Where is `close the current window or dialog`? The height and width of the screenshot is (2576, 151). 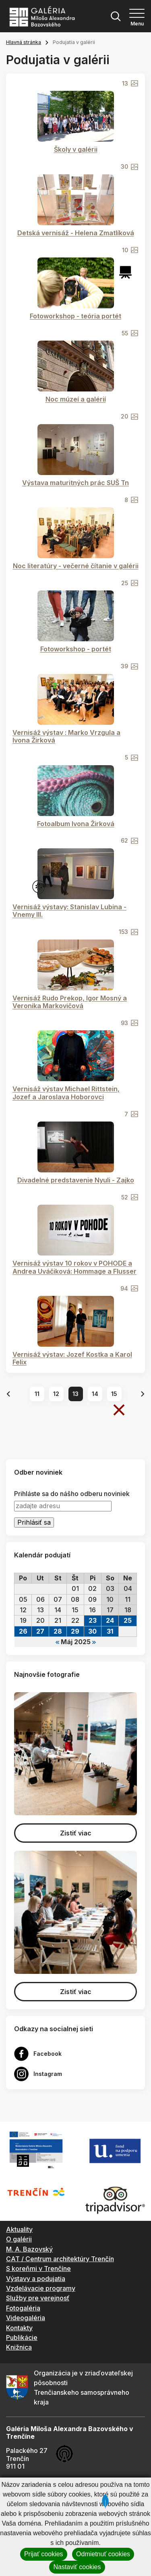
close the current window or dialog is located at coordinates (119, 1410).